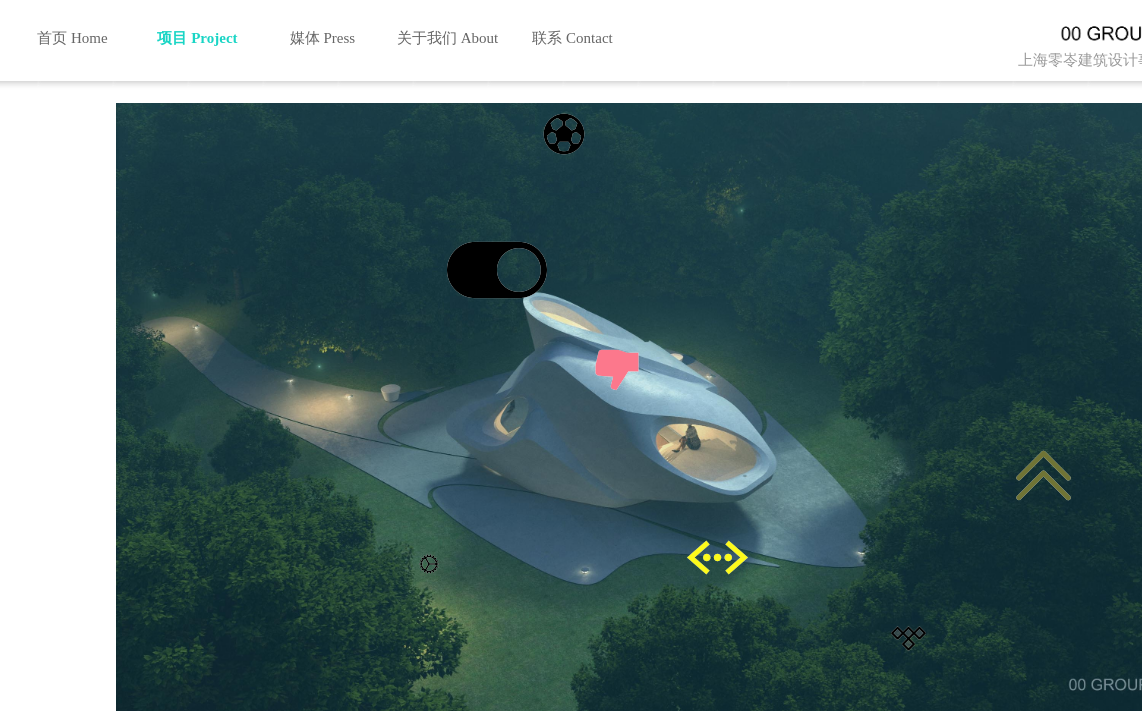  Describe the element at coordinates (429, 564) in the screenshot. I see `access settings` at that location.